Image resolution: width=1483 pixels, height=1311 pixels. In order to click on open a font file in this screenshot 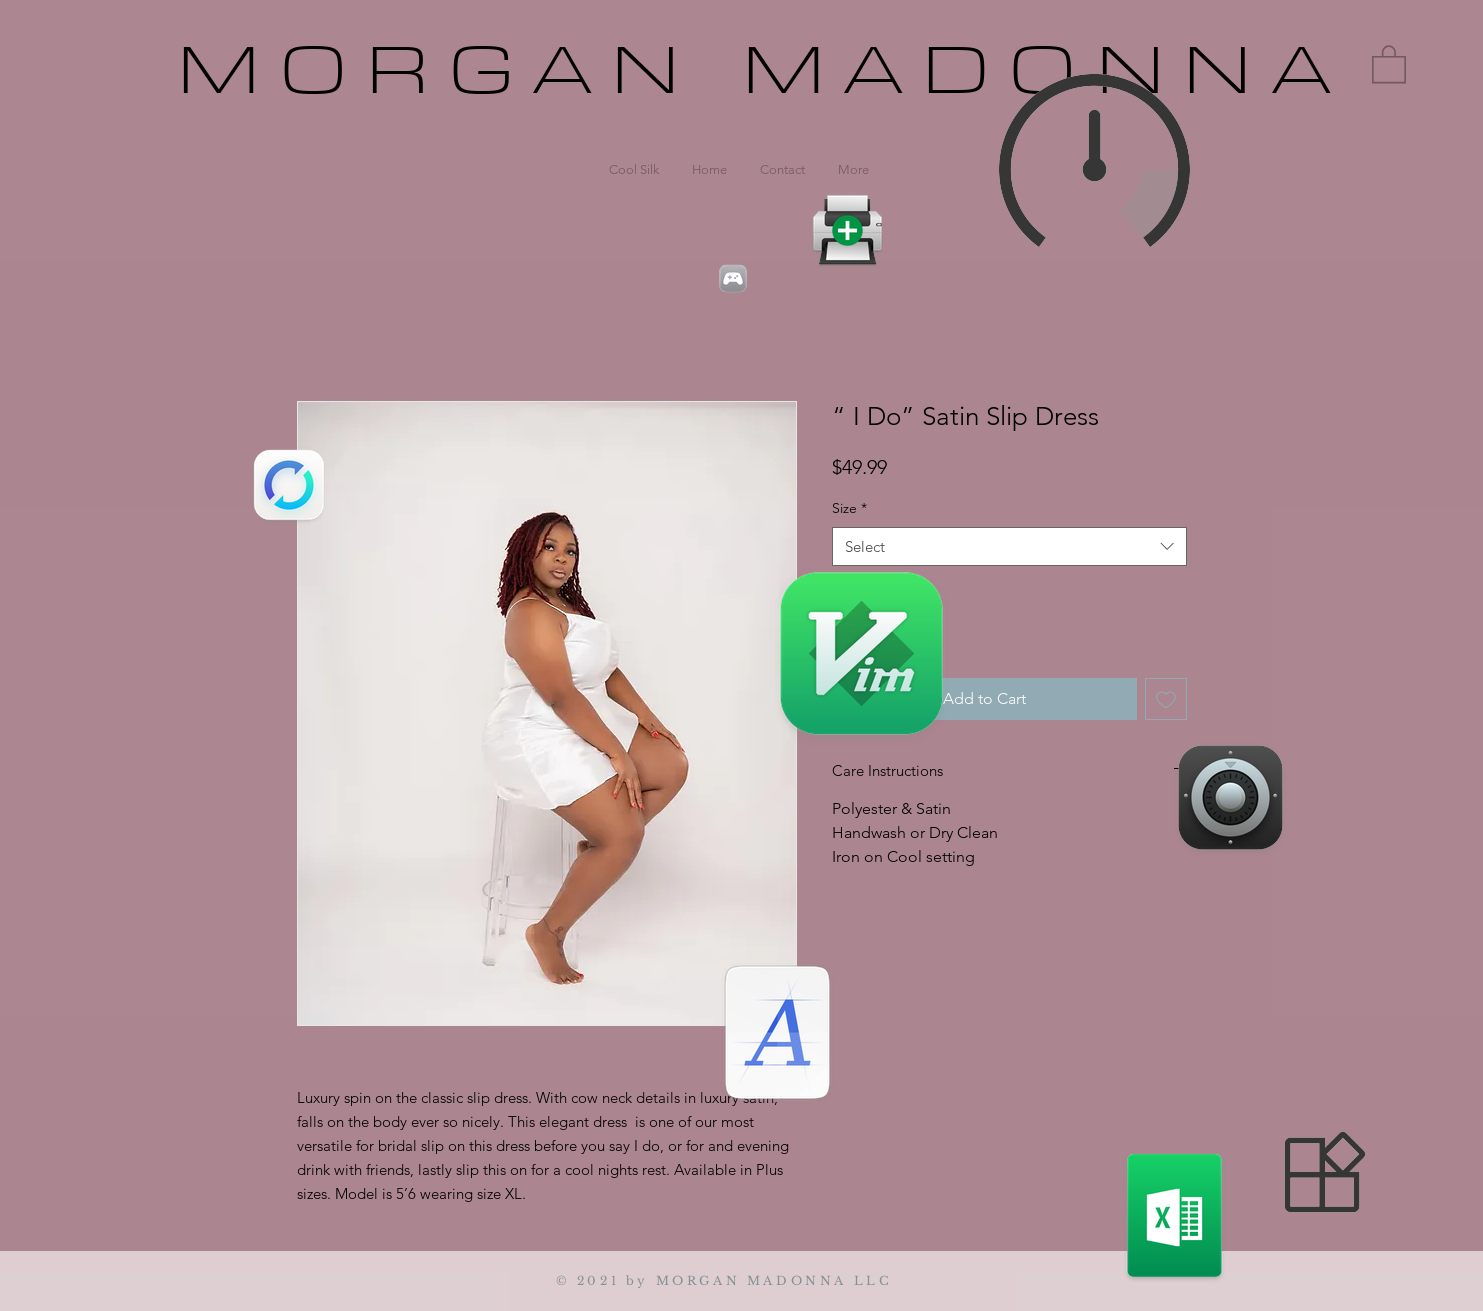, I will do `click(777, 1032)`.